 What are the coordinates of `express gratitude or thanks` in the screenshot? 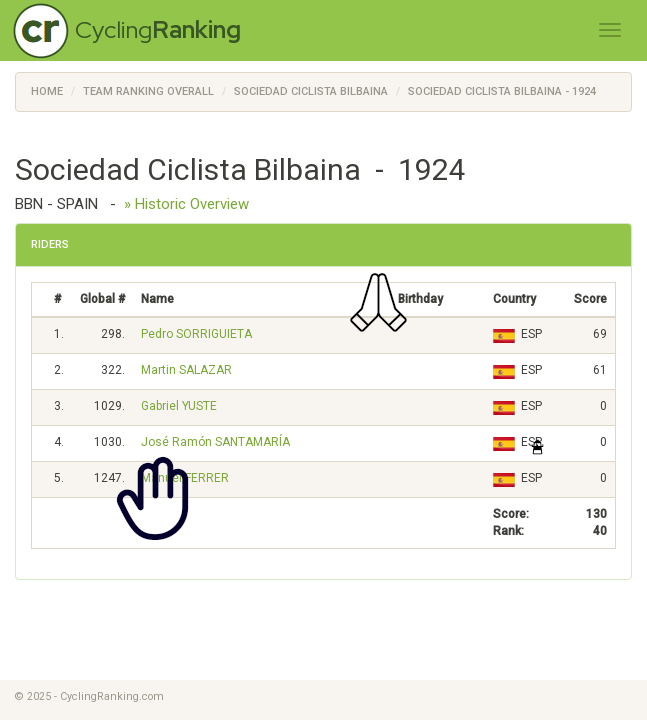 It's located at (378, 303).